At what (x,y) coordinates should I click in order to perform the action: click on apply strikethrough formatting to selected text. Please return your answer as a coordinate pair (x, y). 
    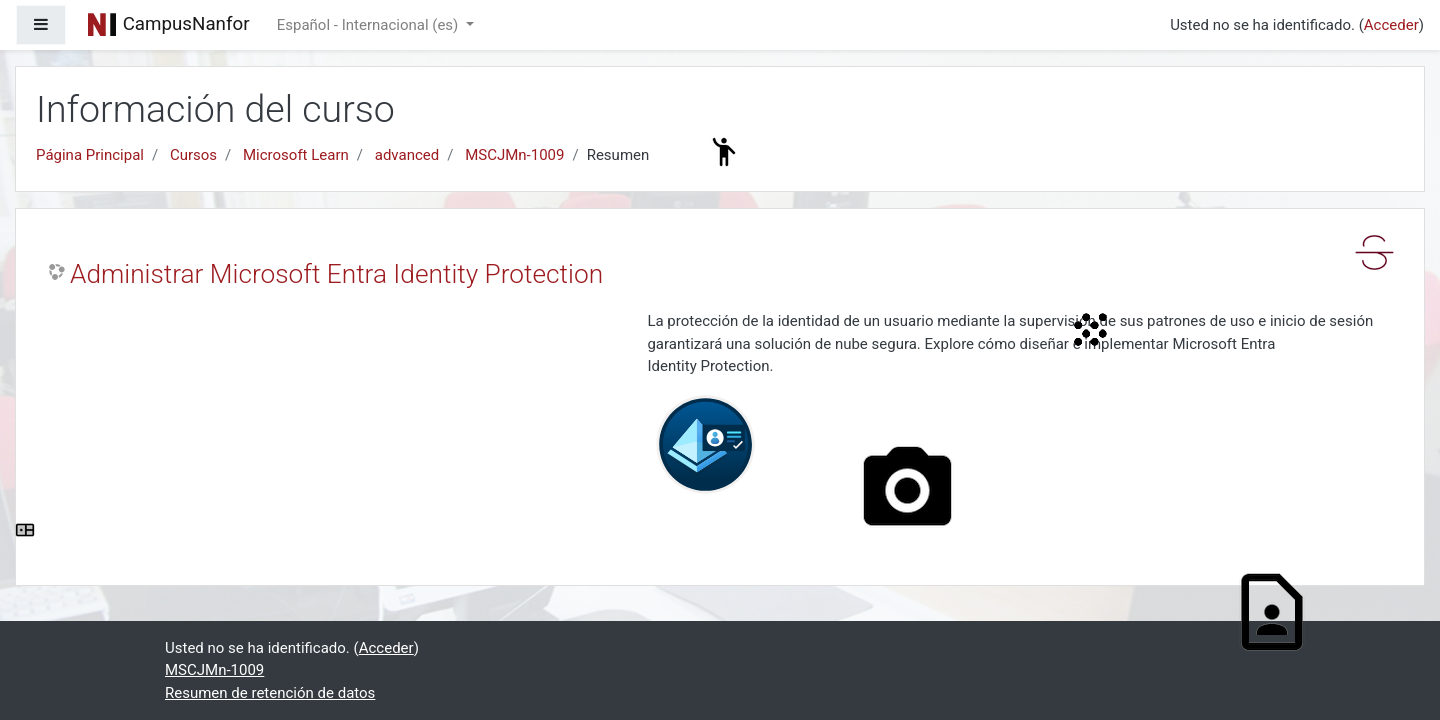
    Looking at the image, I should click on (1374, 252).